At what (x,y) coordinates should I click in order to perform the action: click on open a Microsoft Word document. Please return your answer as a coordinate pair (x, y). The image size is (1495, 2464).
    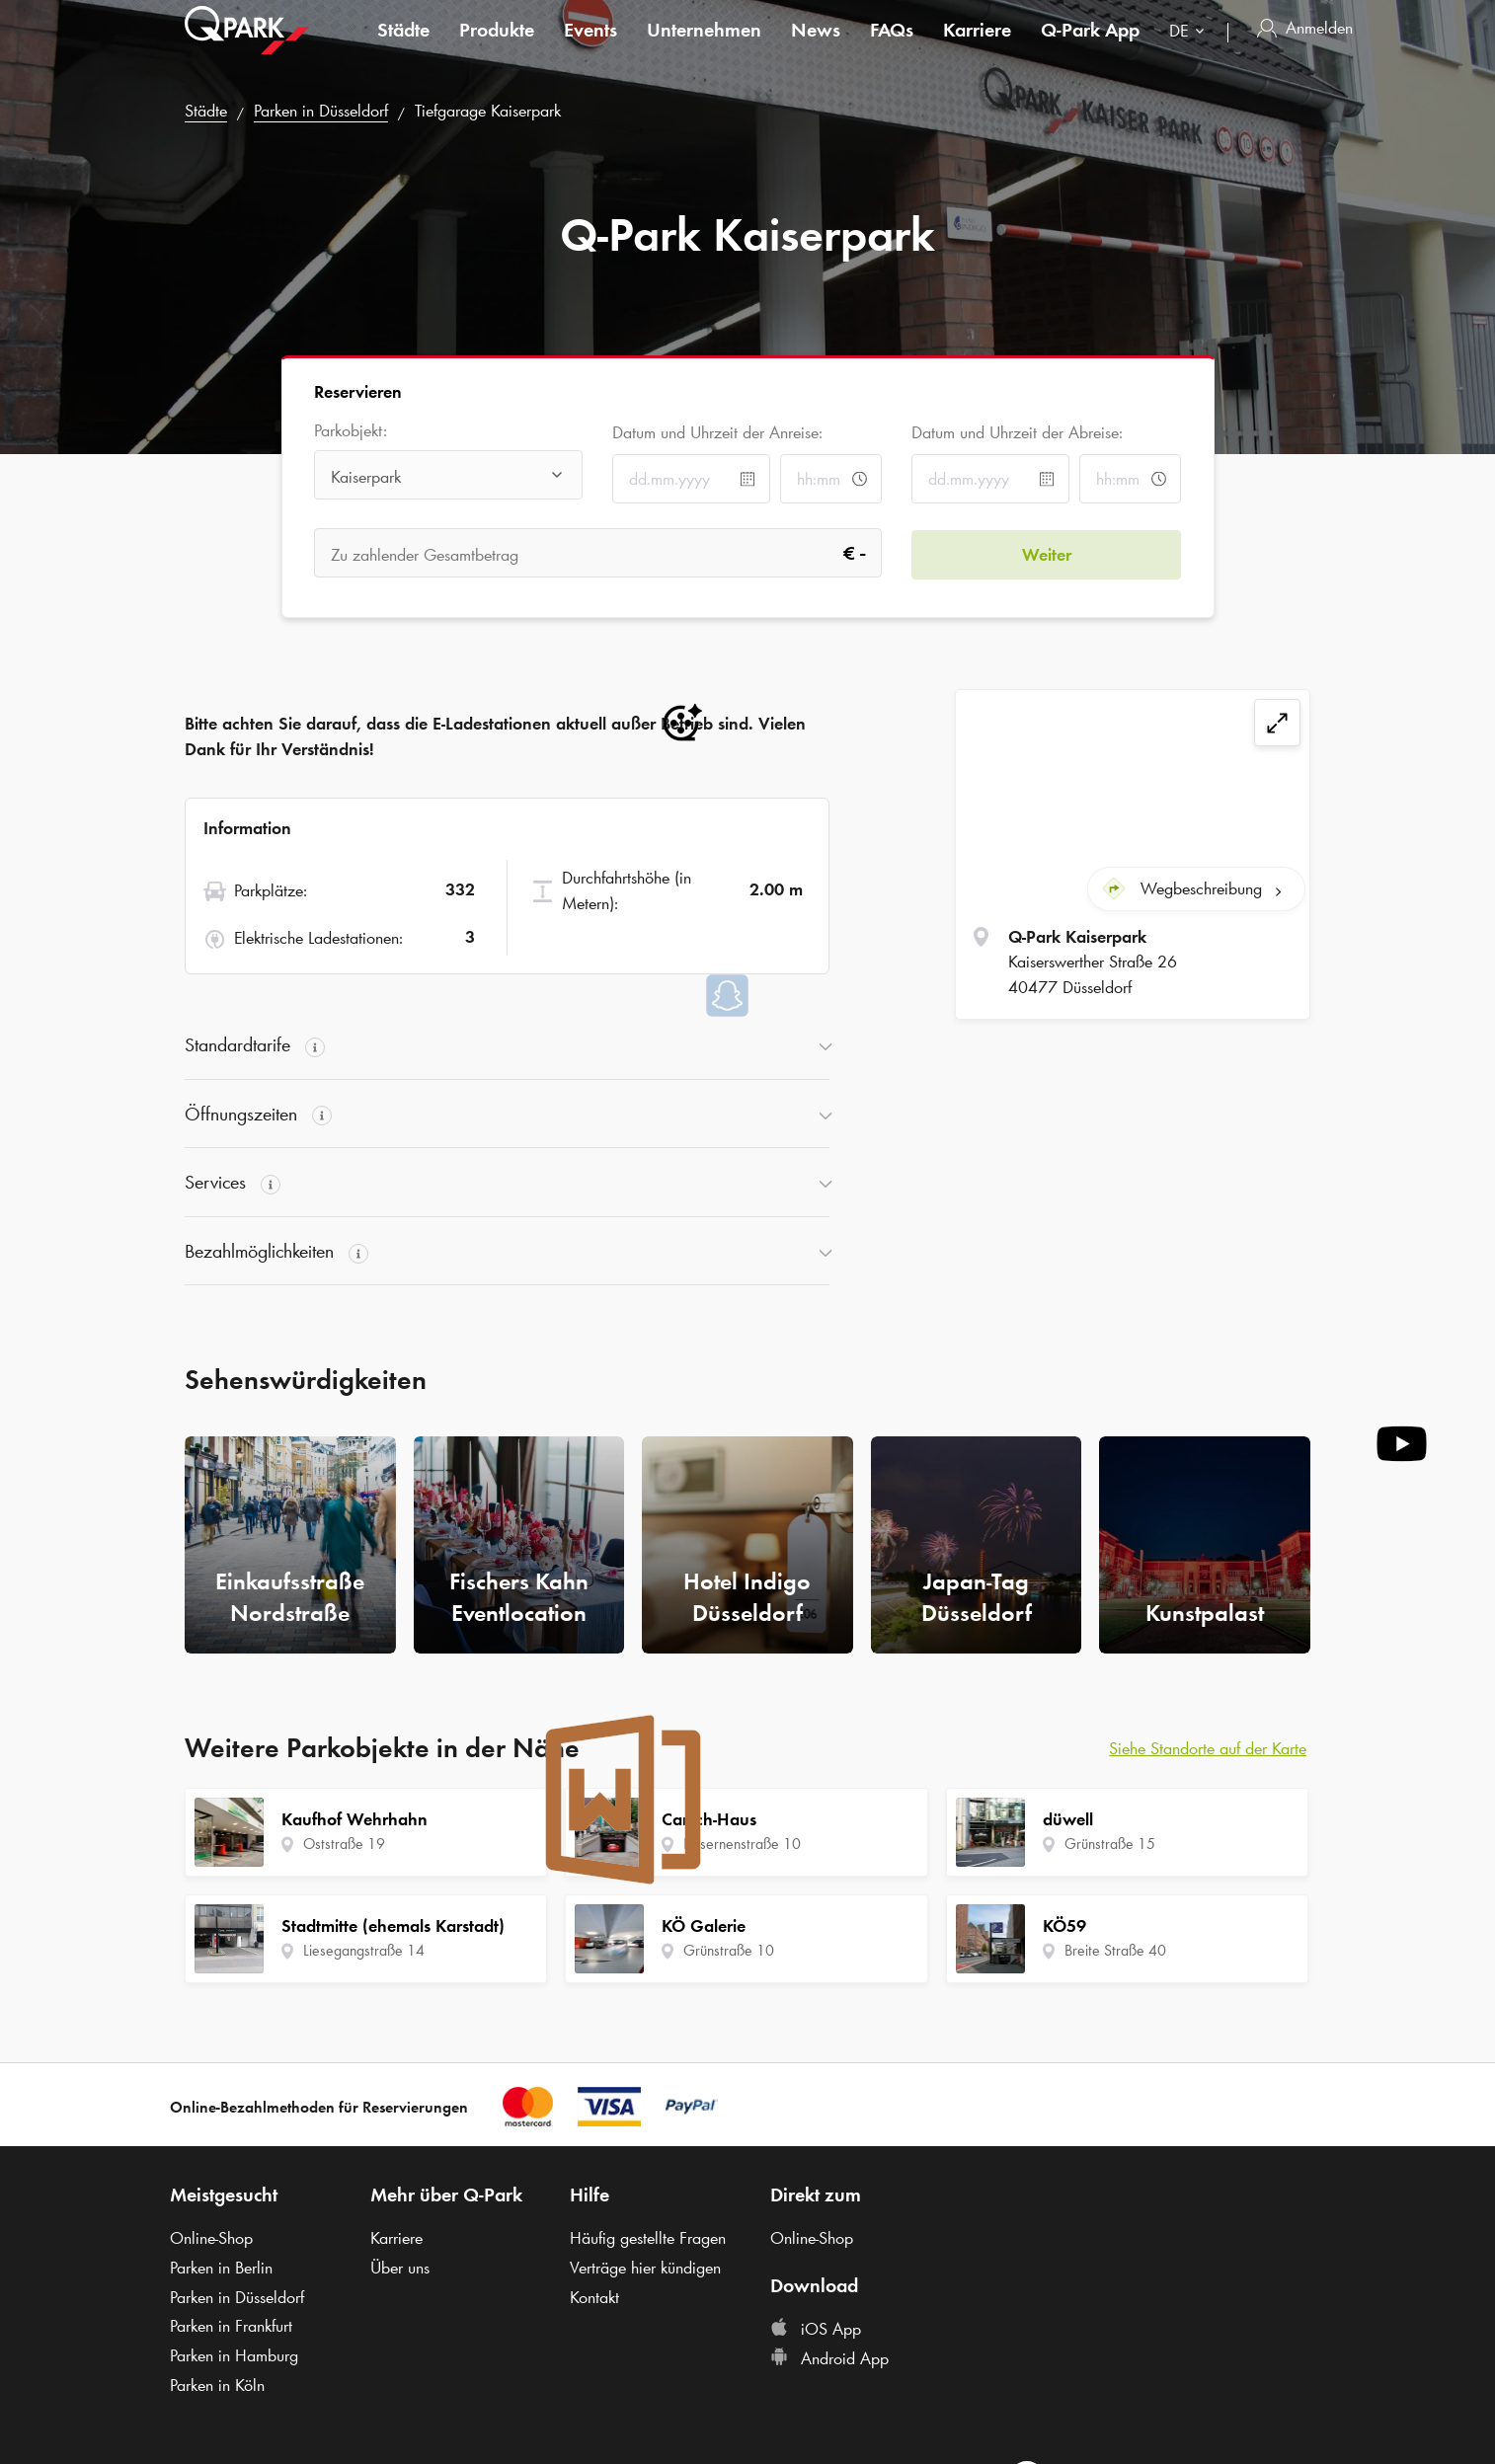
    Looking at the image, I should click on (623, 1800).